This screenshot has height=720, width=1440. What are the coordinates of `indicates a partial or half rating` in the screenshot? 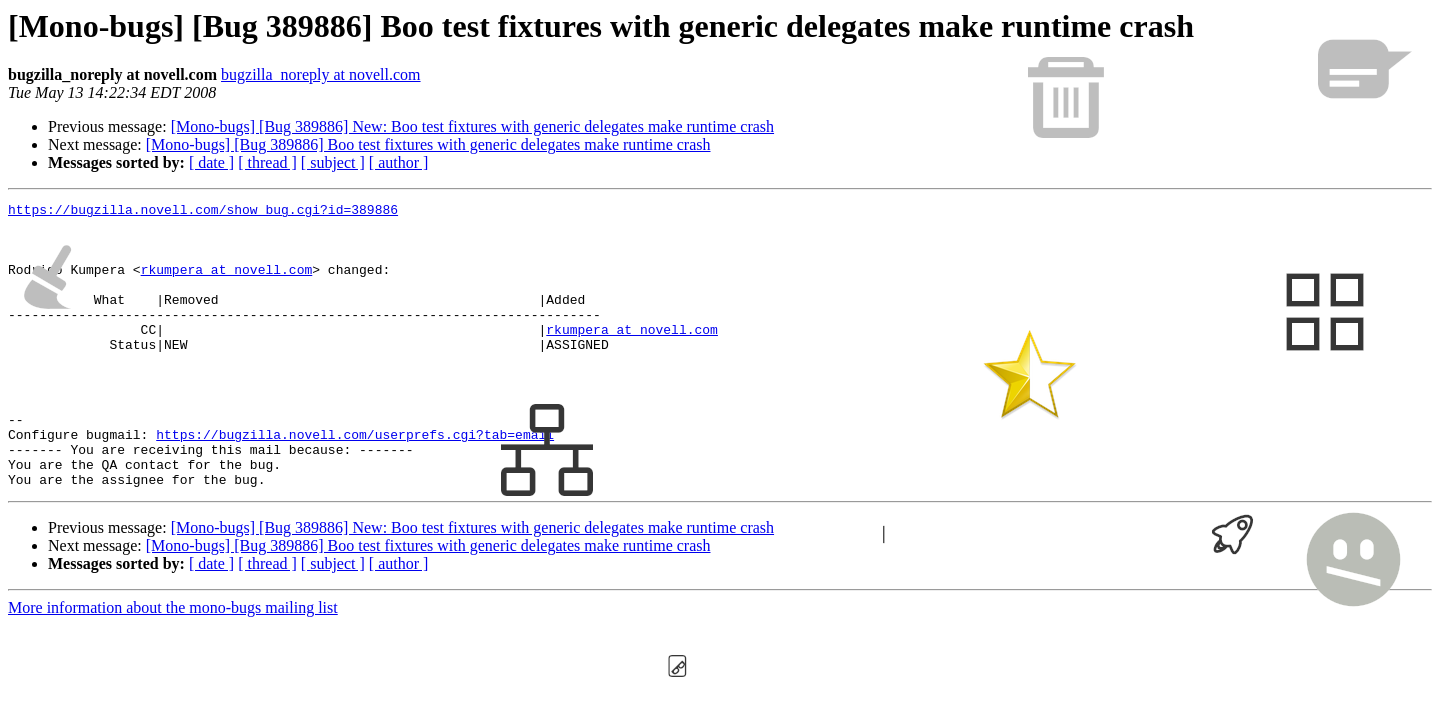 It's located at (1029, 377).